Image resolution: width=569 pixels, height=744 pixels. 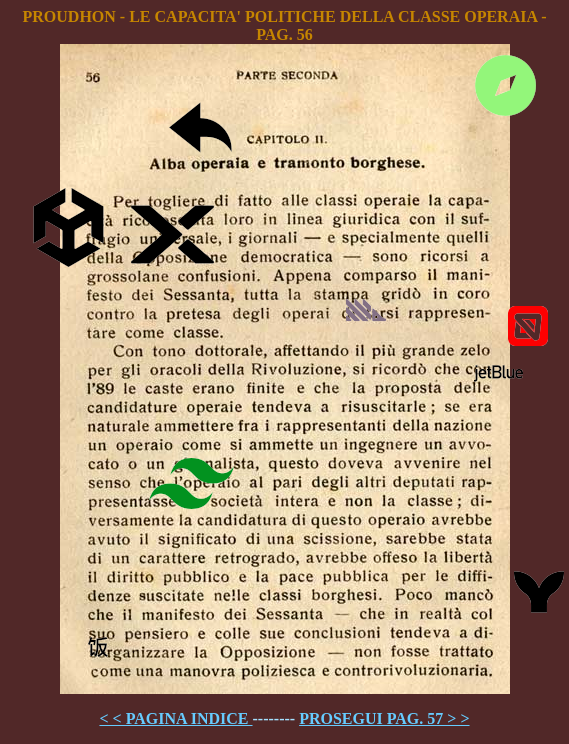 I want to click on open Fanfou social media app, so click(x=98, y=647).